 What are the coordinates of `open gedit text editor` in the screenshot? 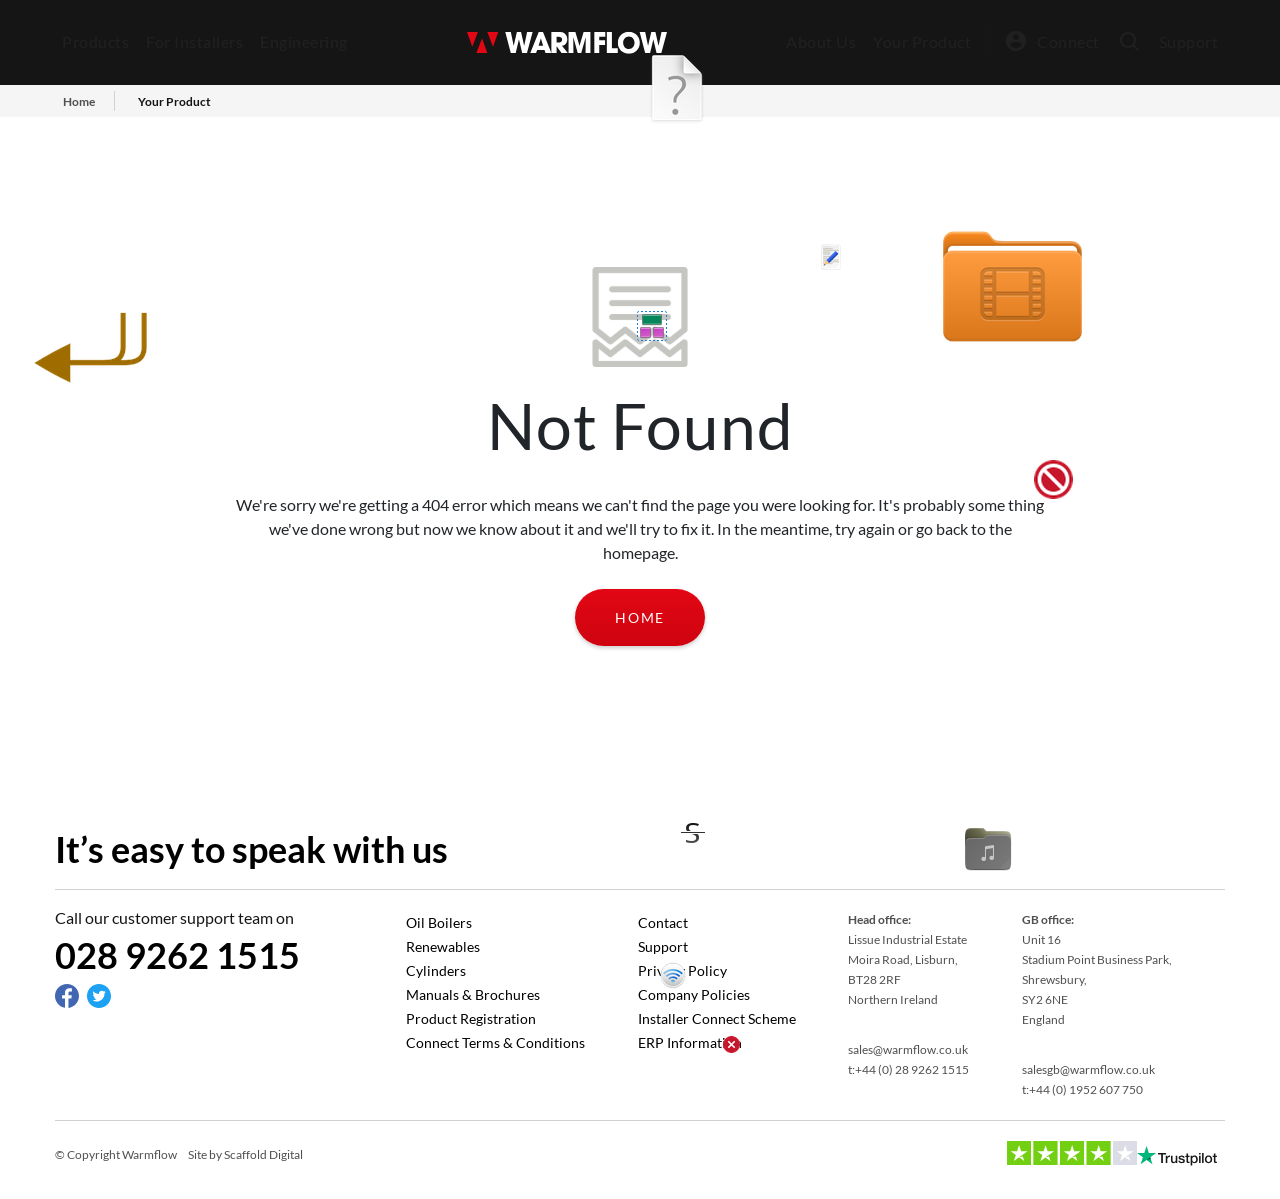 It's located at (831, 257).